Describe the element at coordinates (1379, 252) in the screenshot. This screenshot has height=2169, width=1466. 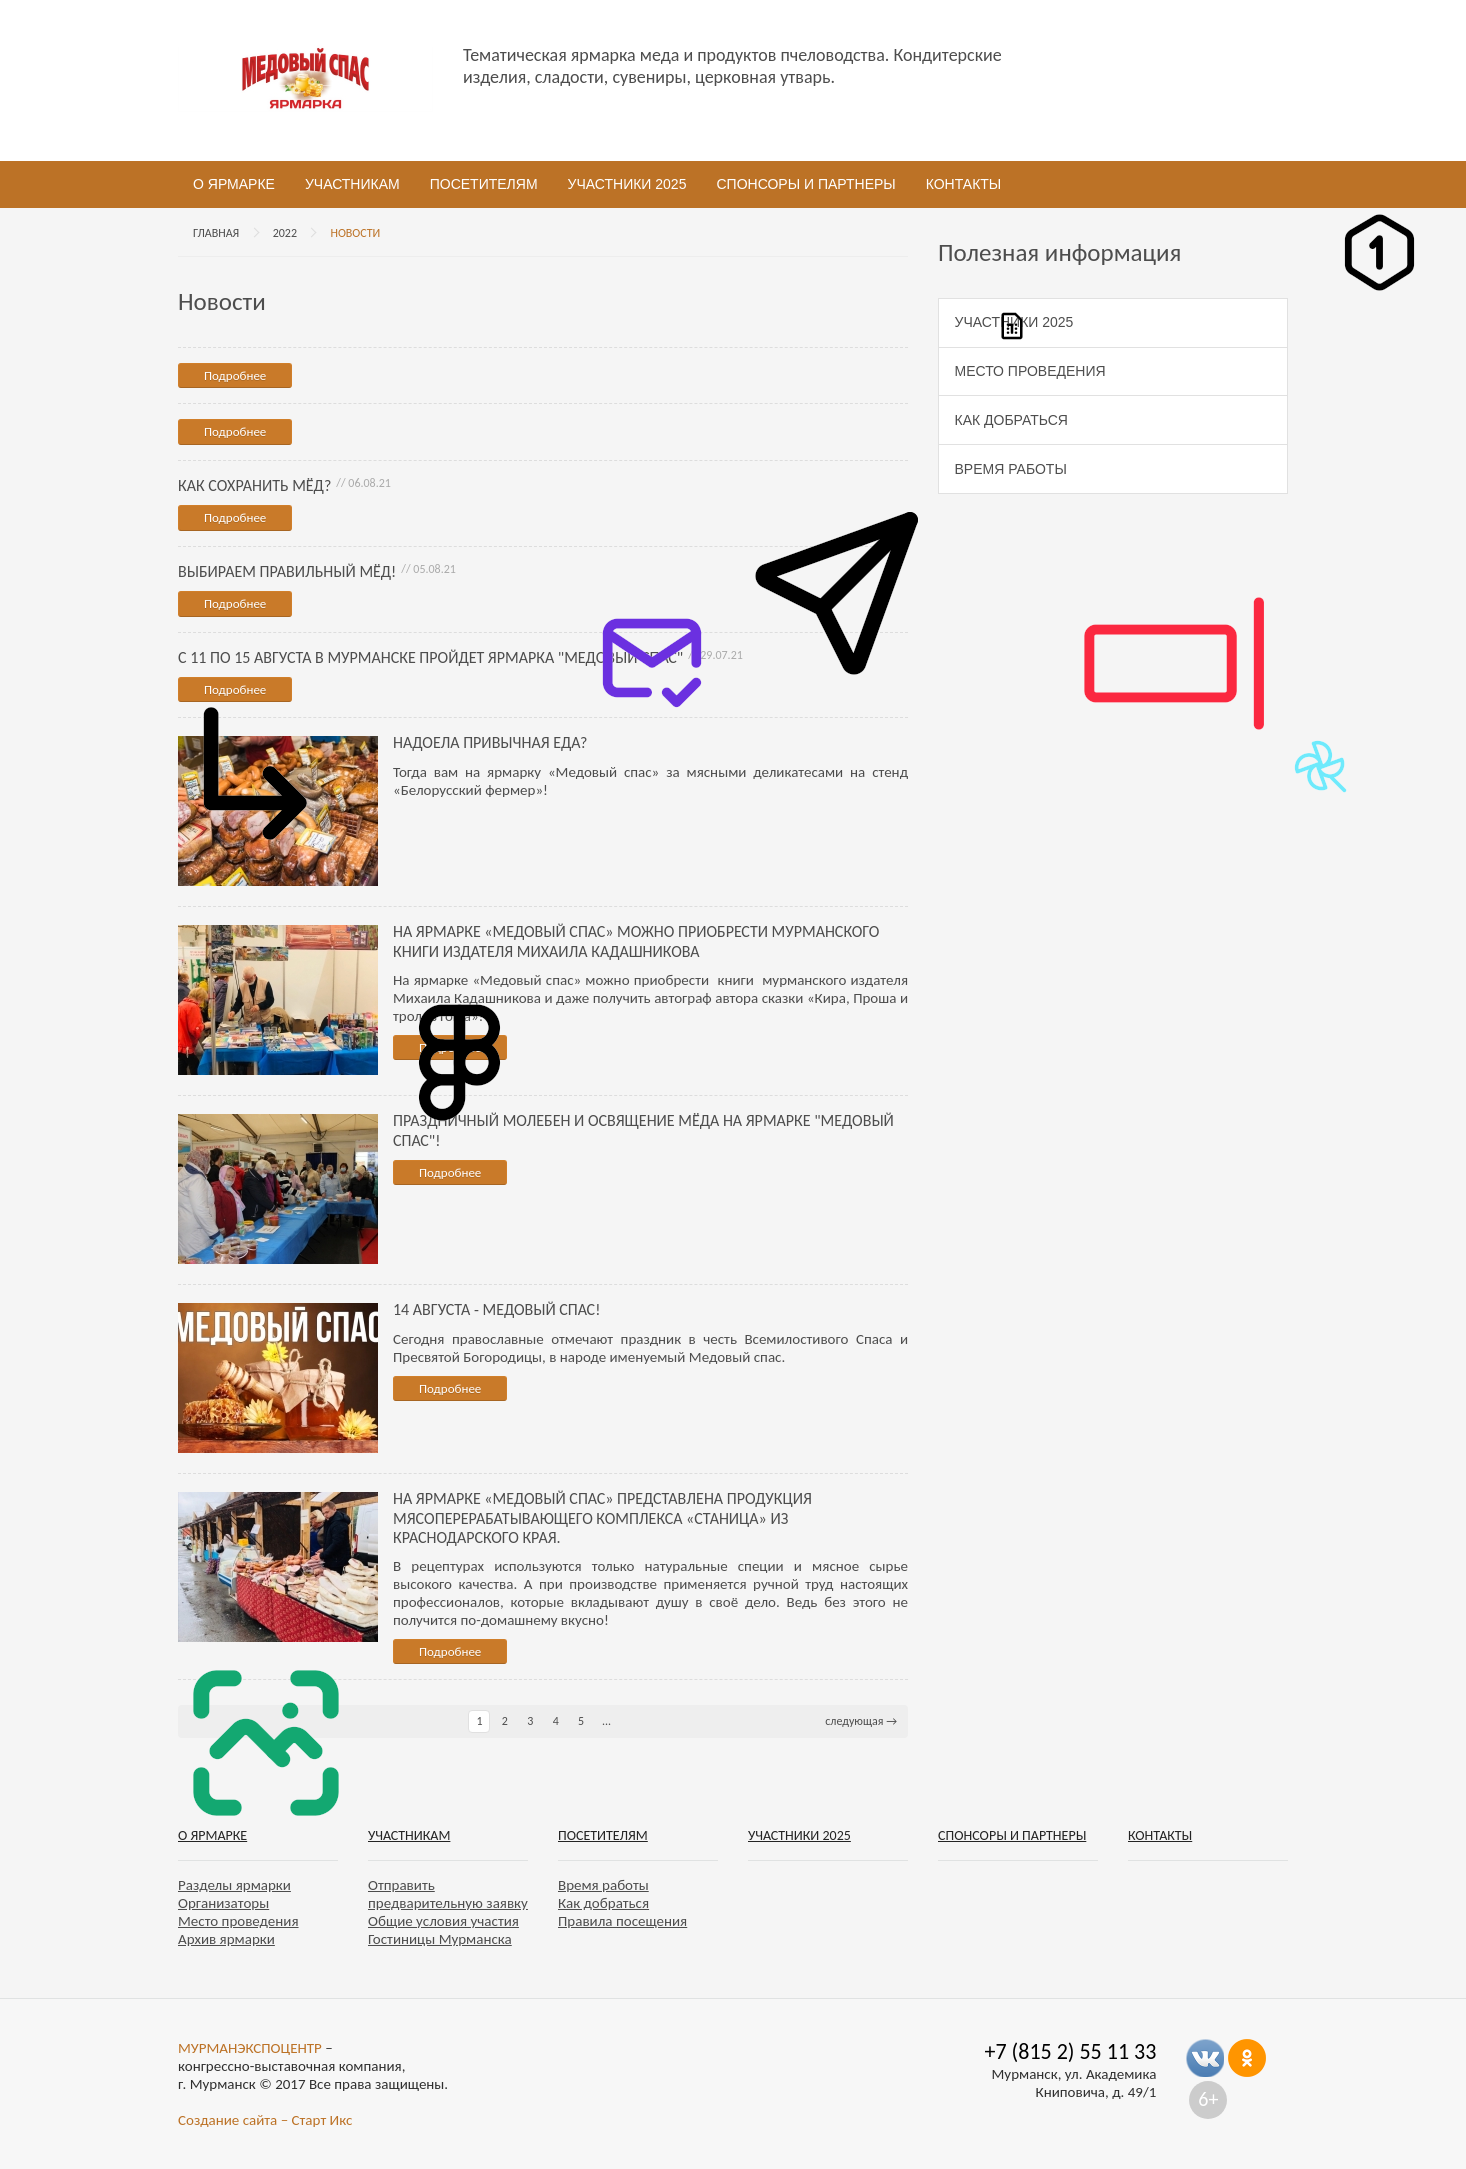
I see `indicates step one in a multi-step process` at that location.